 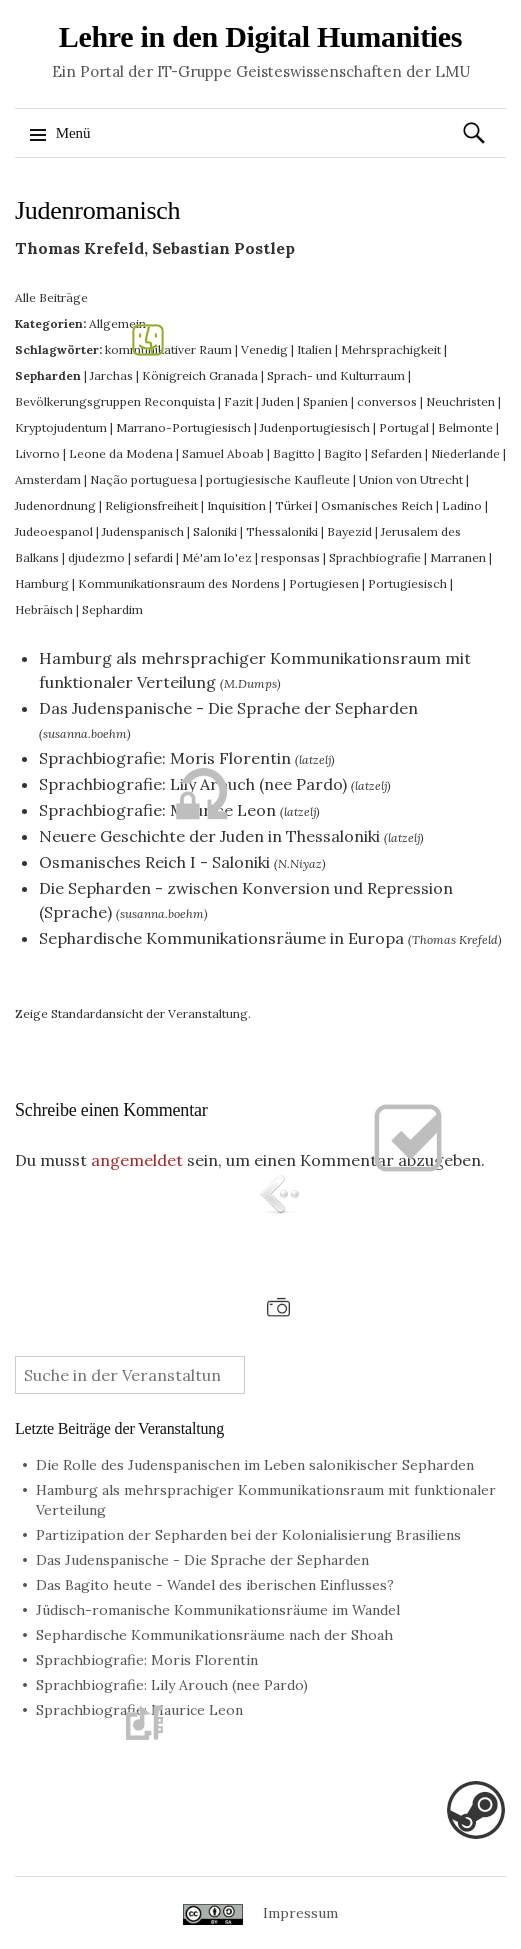 I want to click on open steam gaming platform, so click(x=476, y=1810).